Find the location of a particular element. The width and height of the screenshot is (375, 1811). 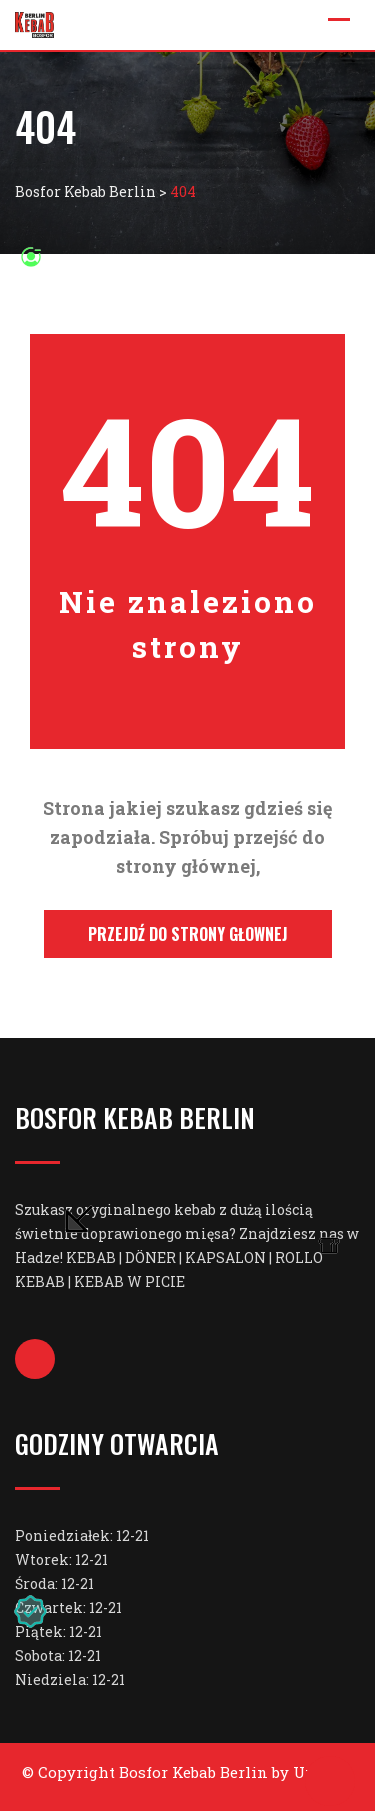

indicates verified or authenticated status is located at coordinates (30, 1611).